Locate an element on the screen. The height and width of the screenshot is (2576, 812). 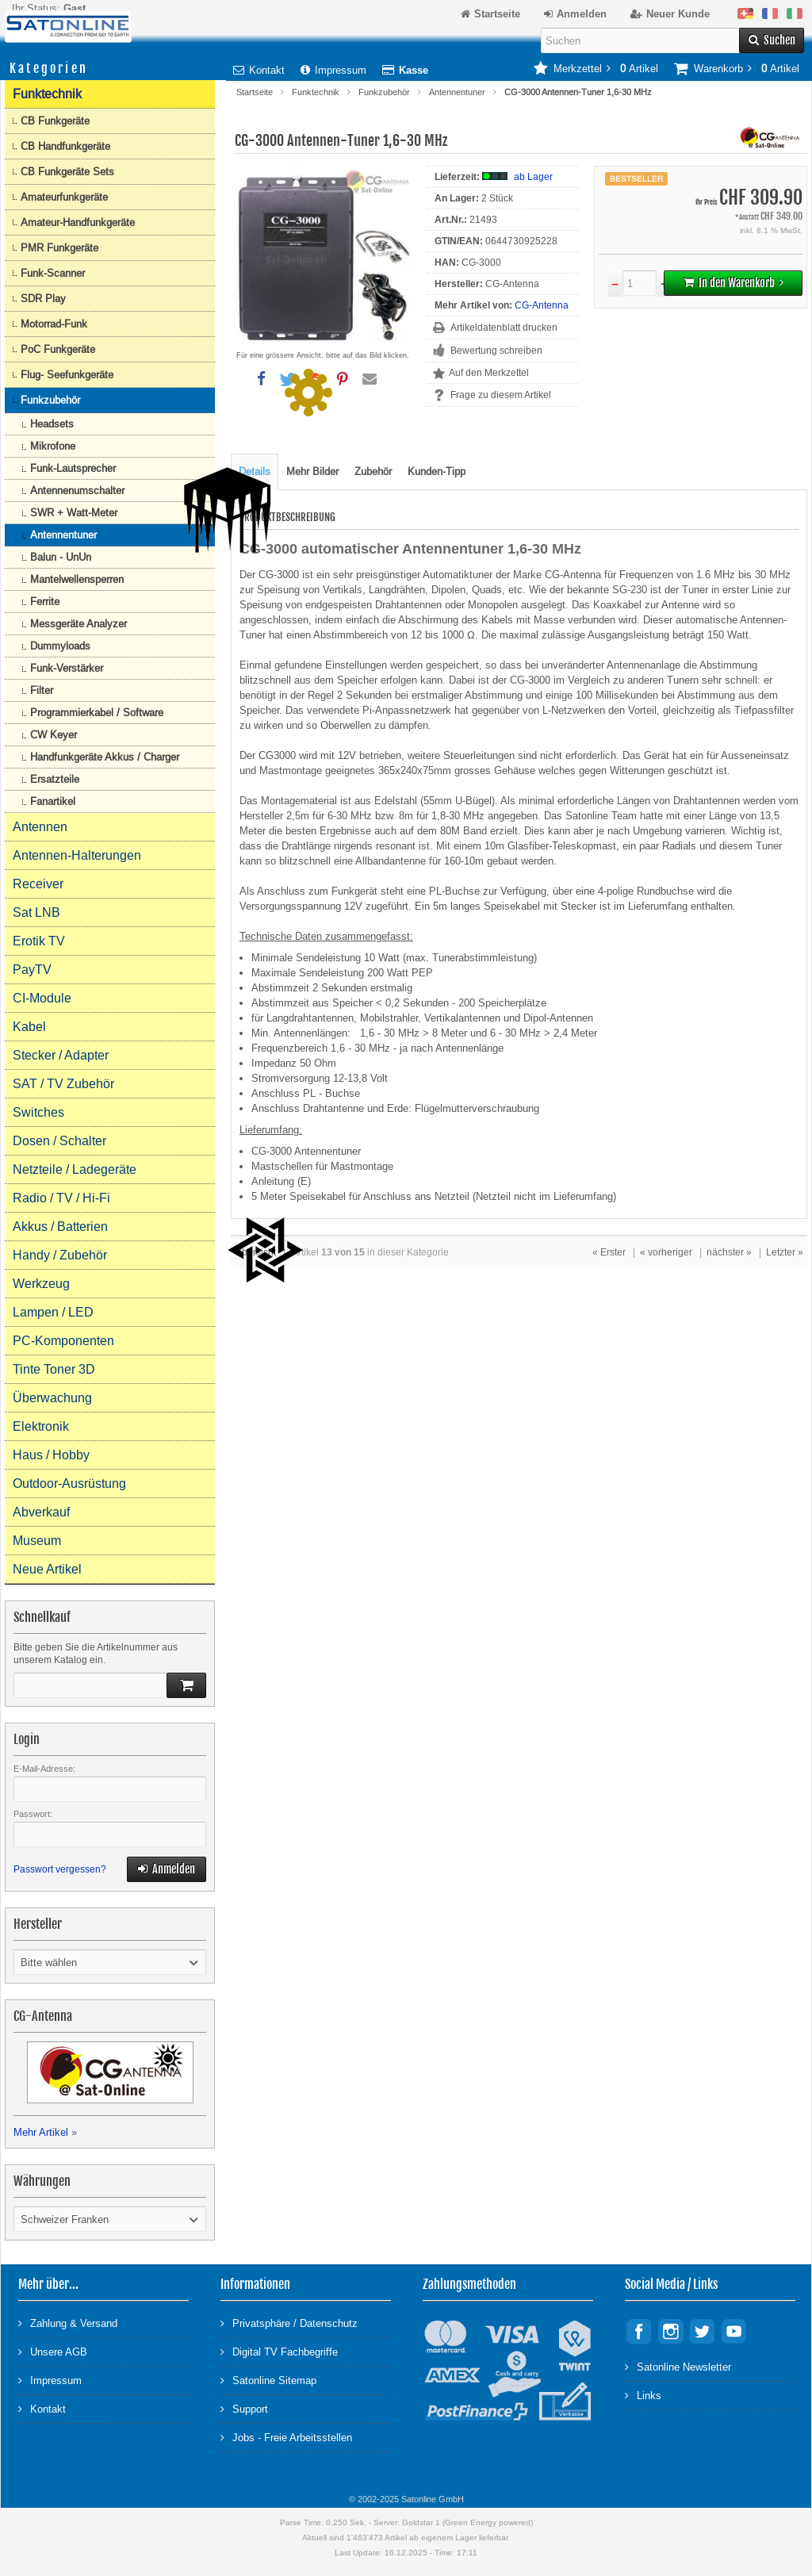
decorative geometric star emblem or badge is located at coordinates (265, 1250).